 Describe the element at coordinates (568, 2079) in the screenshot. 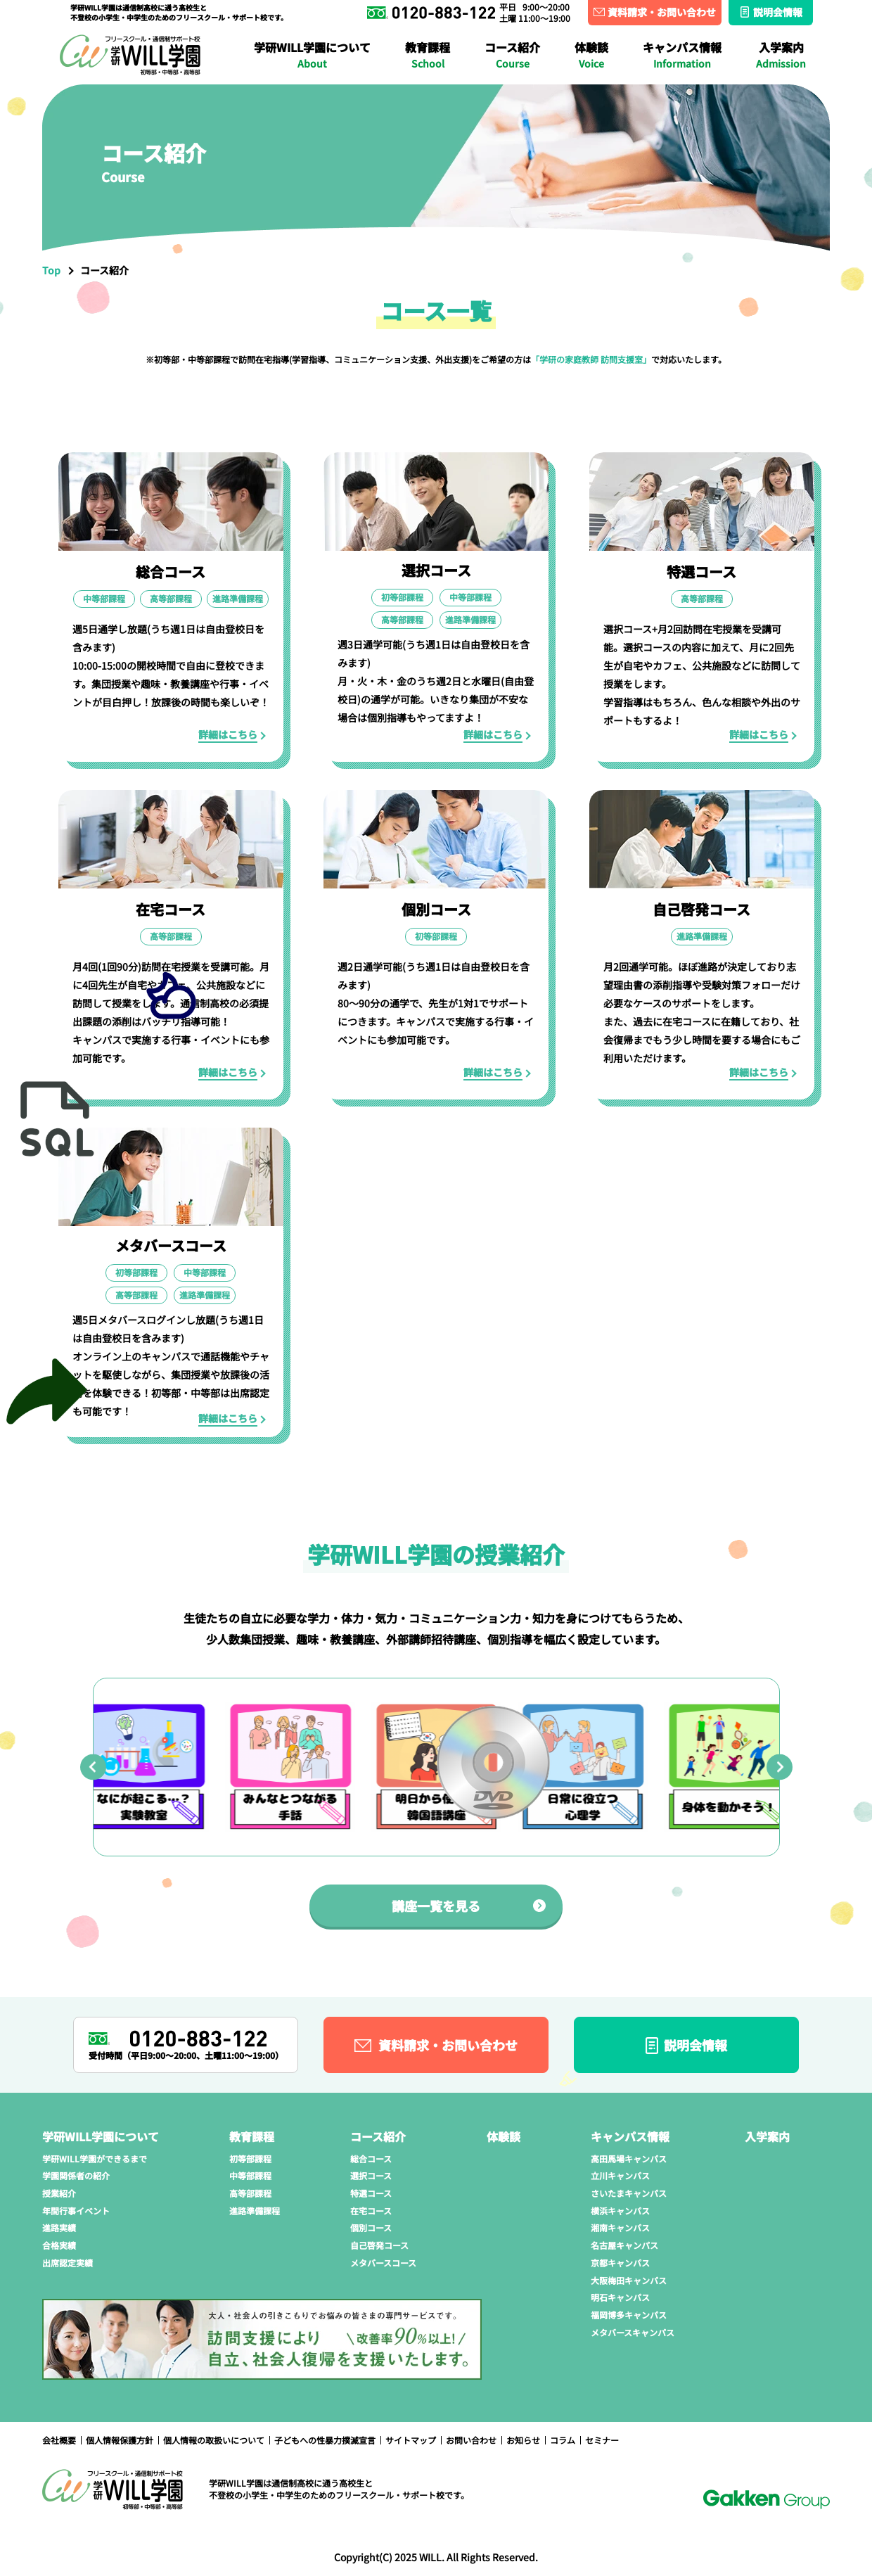

I see `highlight or mark selected text` at that location.